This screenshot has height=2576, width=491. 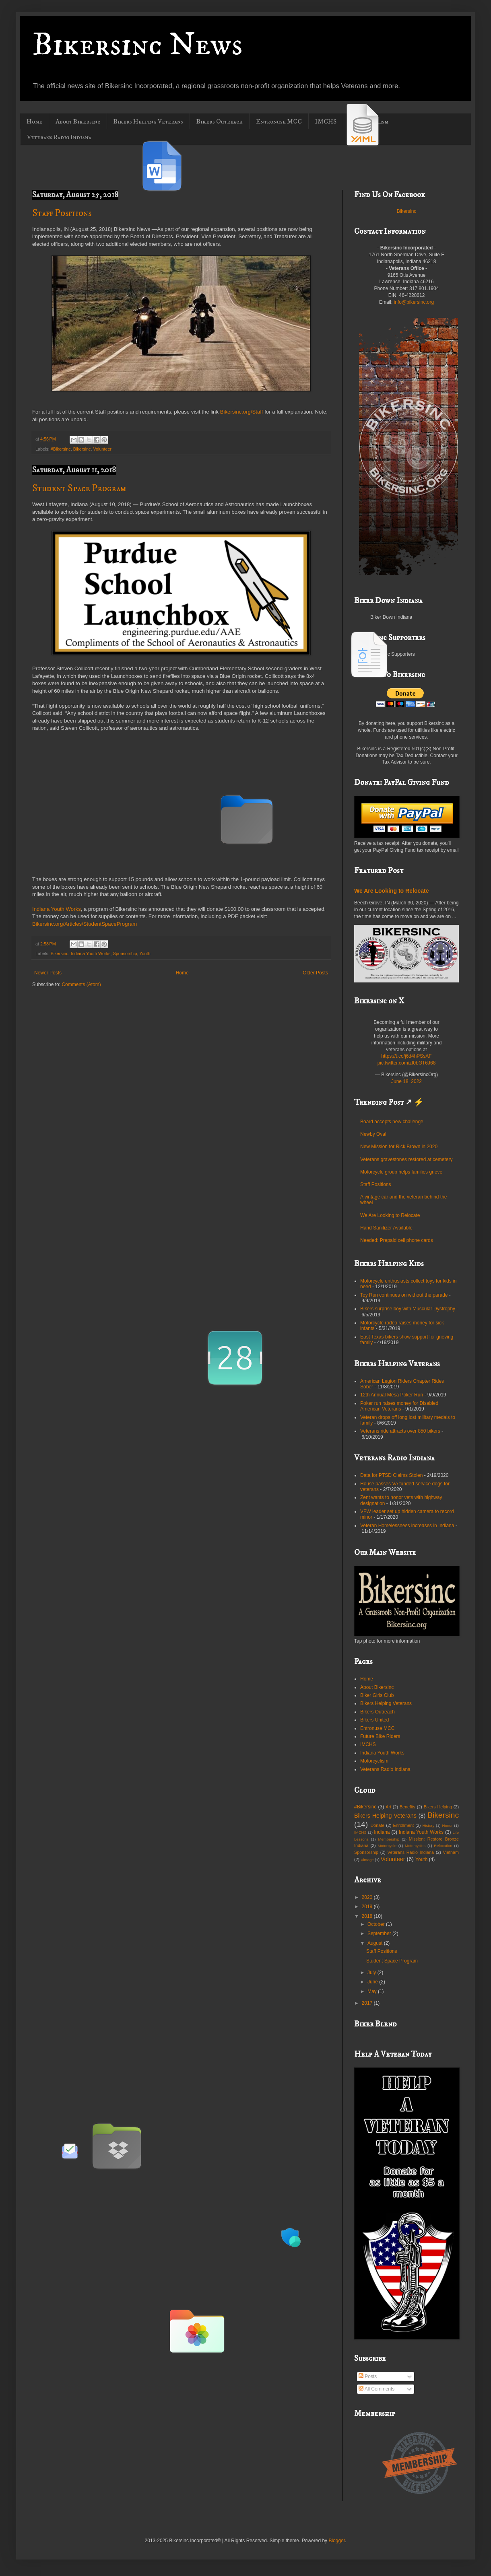 I want to click on a yaml configuration file, so click(x=363, y=126).